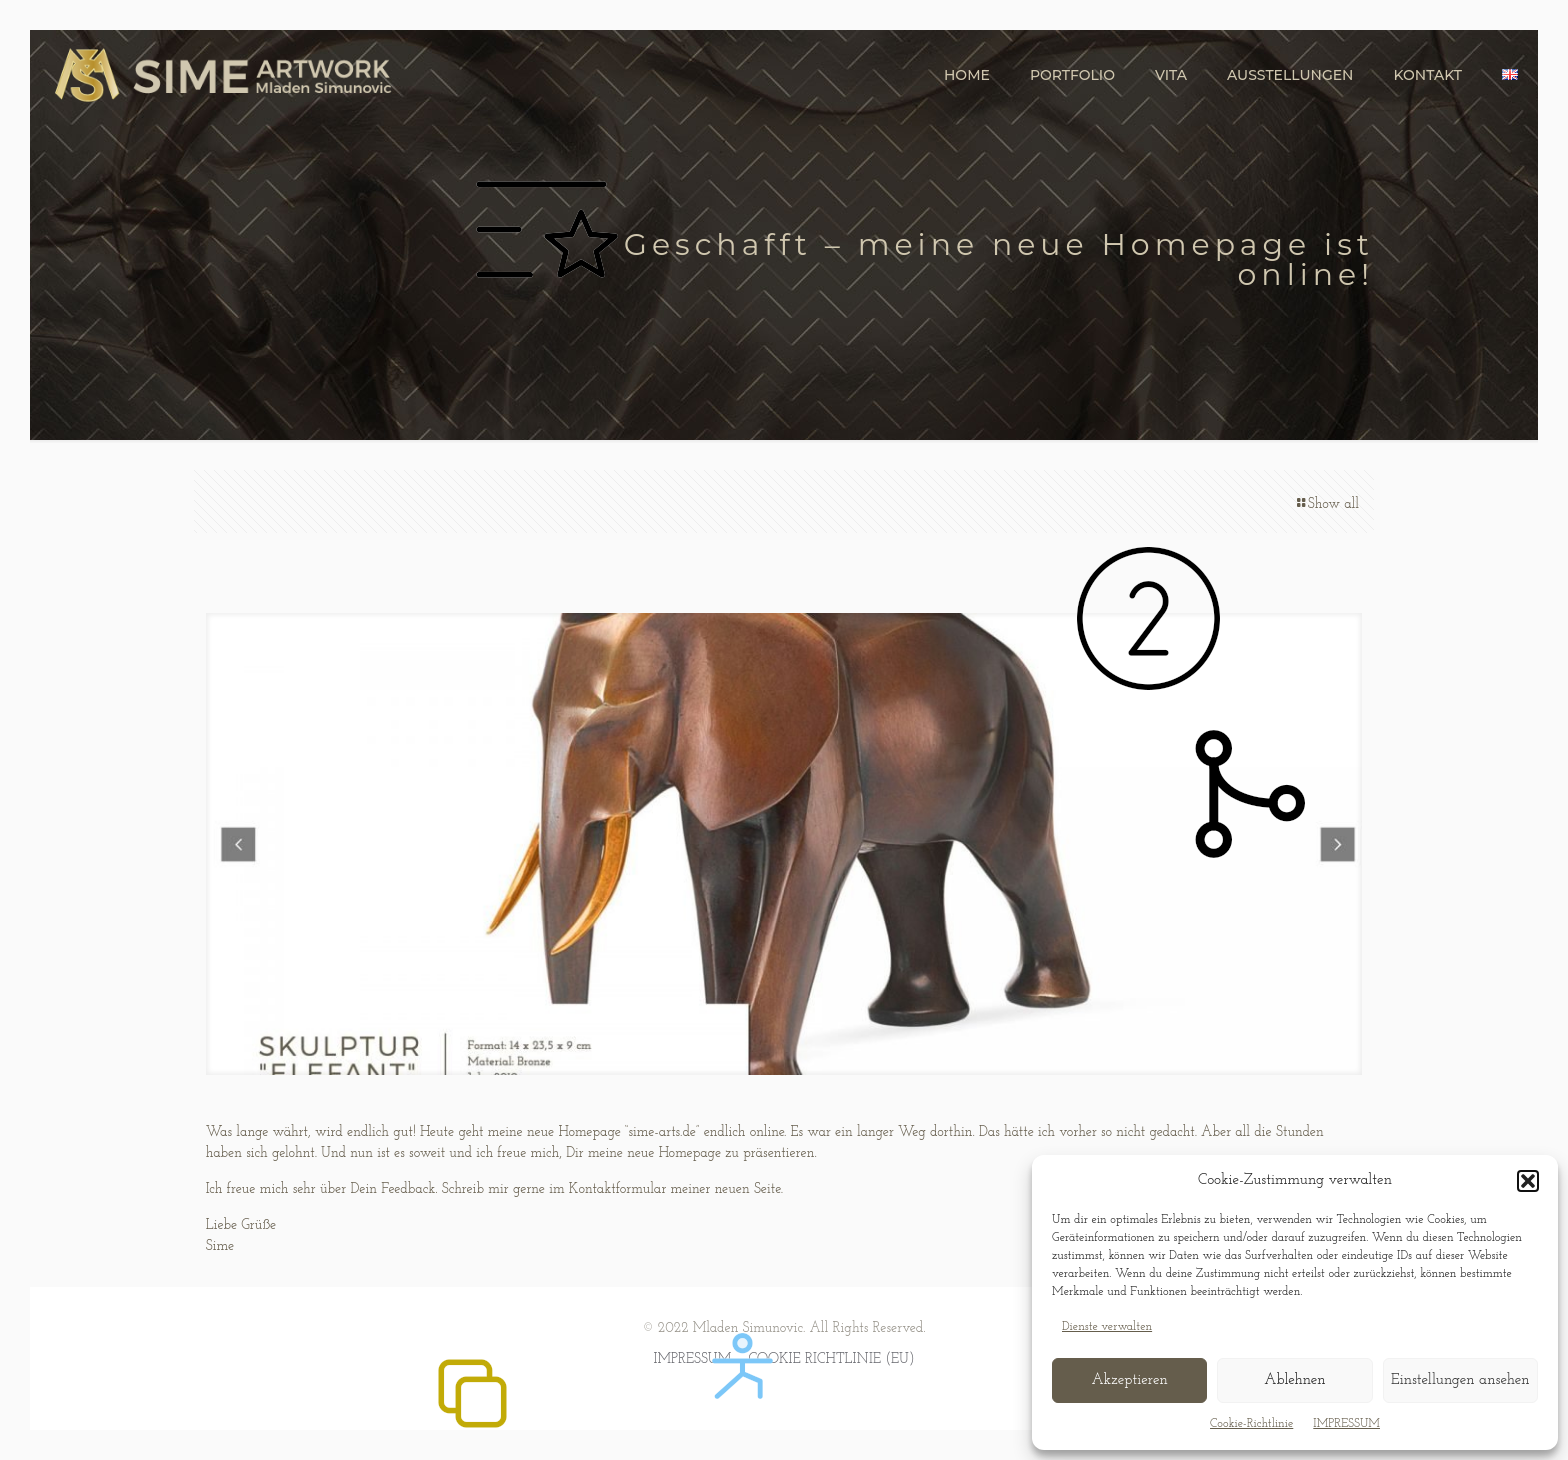 The height and width of the screenshot is (1460, 1568). Describe the element at coordinates (472, 1393) in the screenshot. I see `copy to clipboard` at that location.